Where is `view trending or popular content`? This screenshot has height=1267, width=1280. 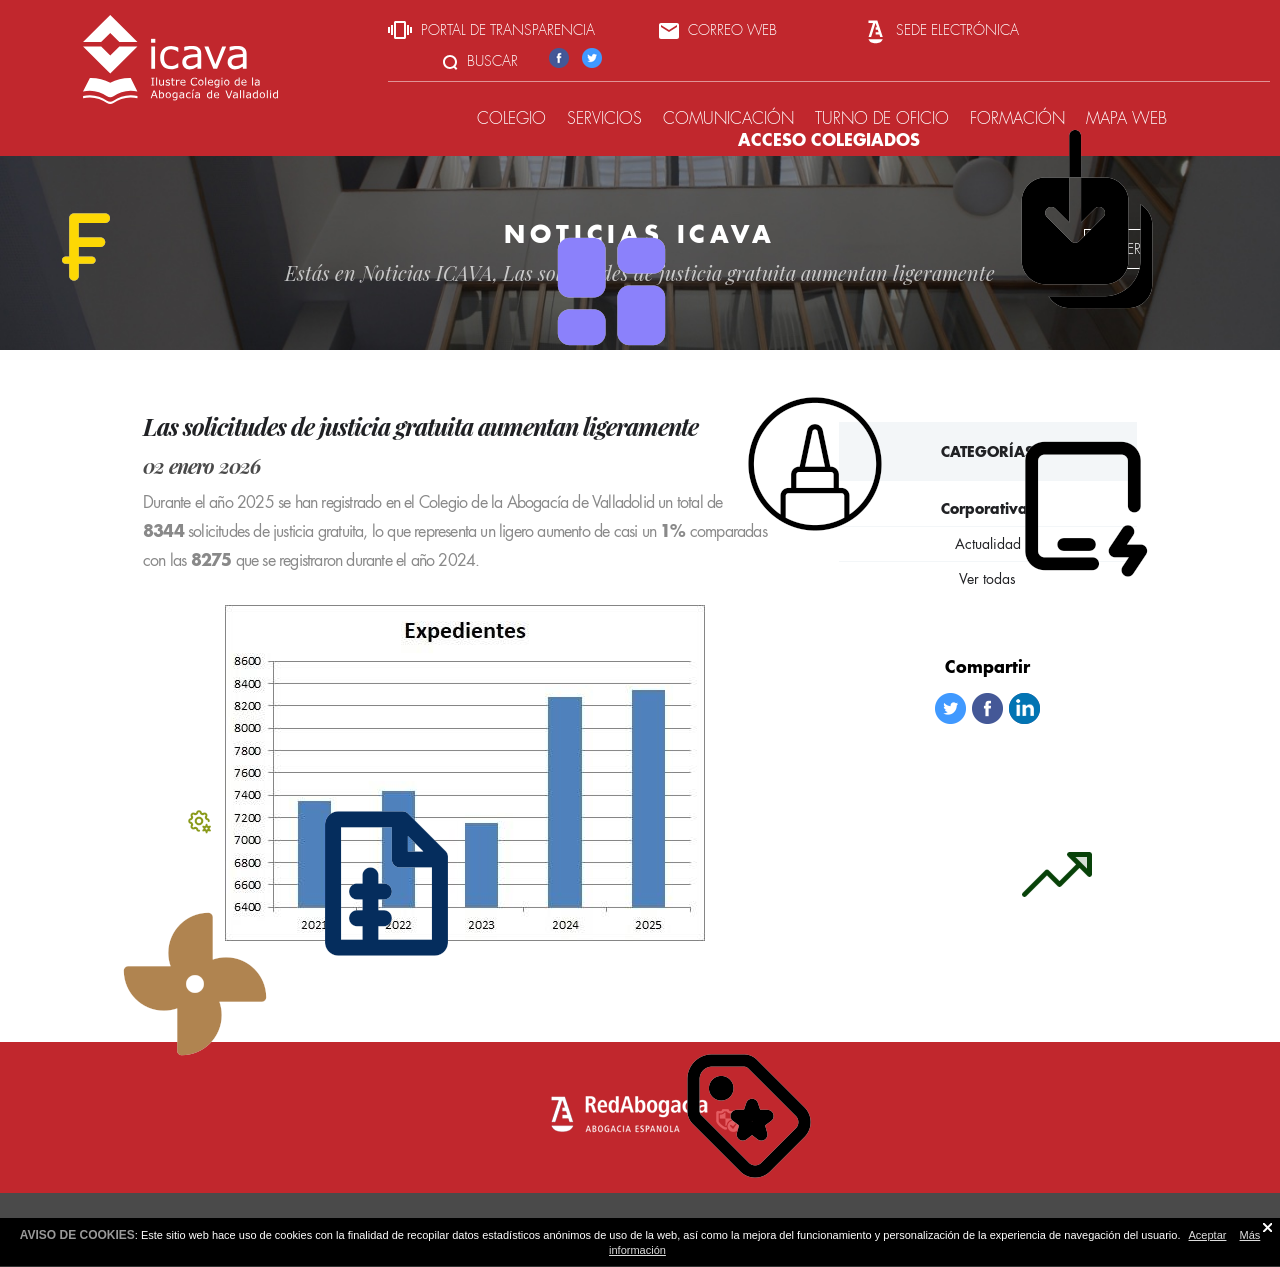
view trending or popular content is located at coordinates (1057, 877).